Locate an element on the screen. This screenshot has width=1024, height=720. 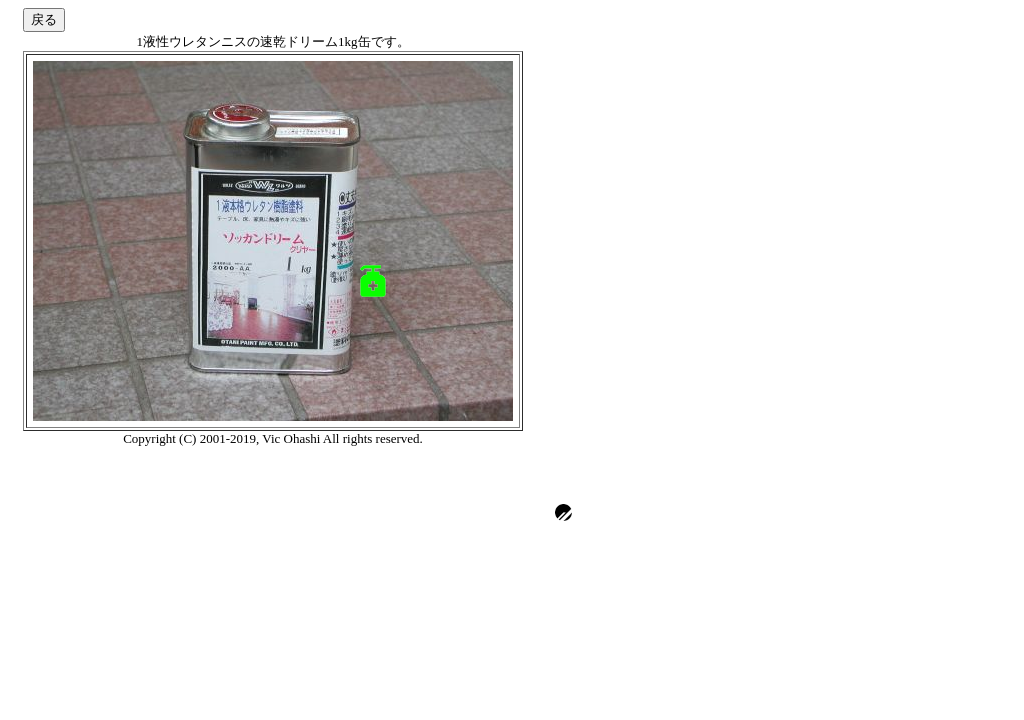
planetscale database platform logo is located at coordinates (563, 512).